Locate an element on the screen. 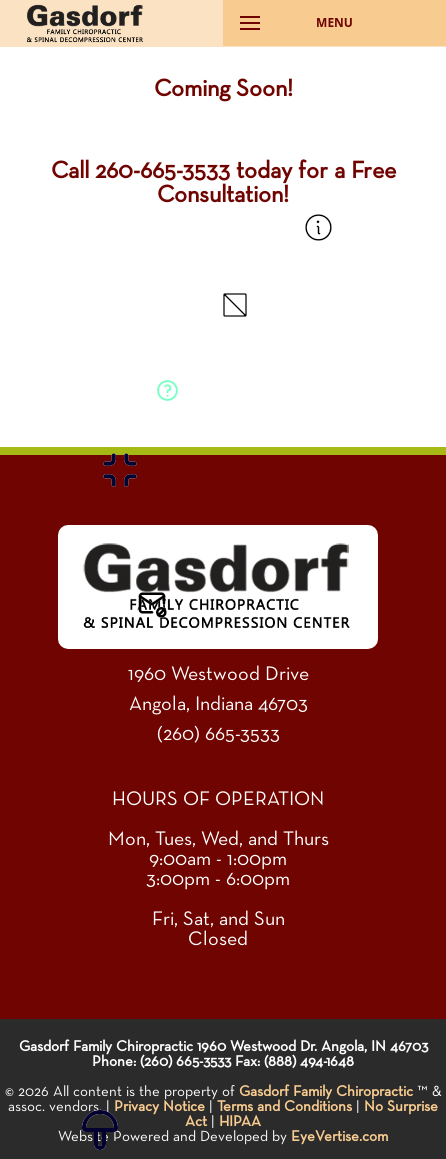 Image resolution: width=446 pixels, height=1159 pixels. minimize or collapse the current window is located at coordinates (120, 470).